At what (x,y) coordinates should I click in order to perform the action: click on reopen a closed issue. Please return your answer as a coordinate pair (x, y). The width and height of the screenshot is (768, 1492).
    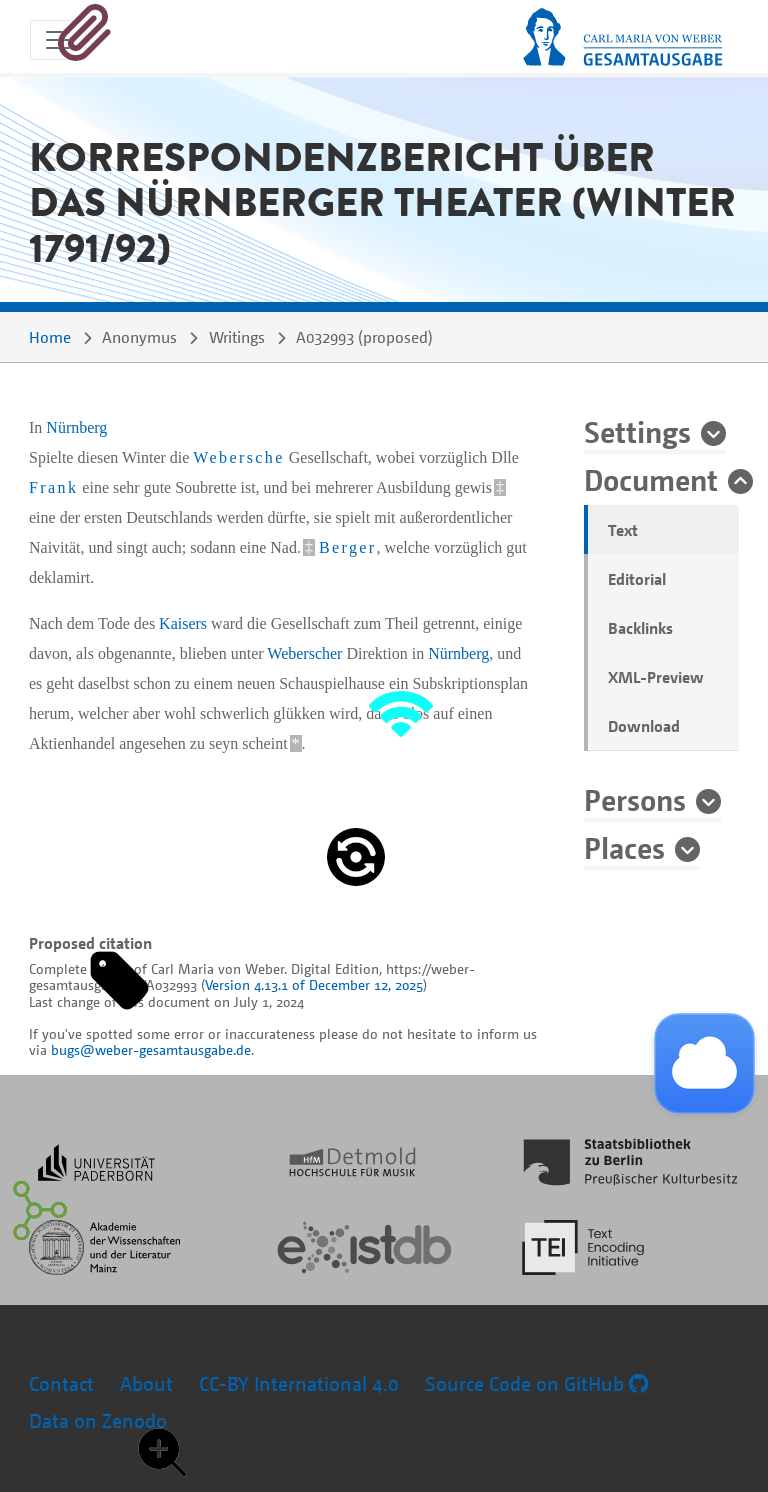
    Looking at the image, I should click on (356, 857).